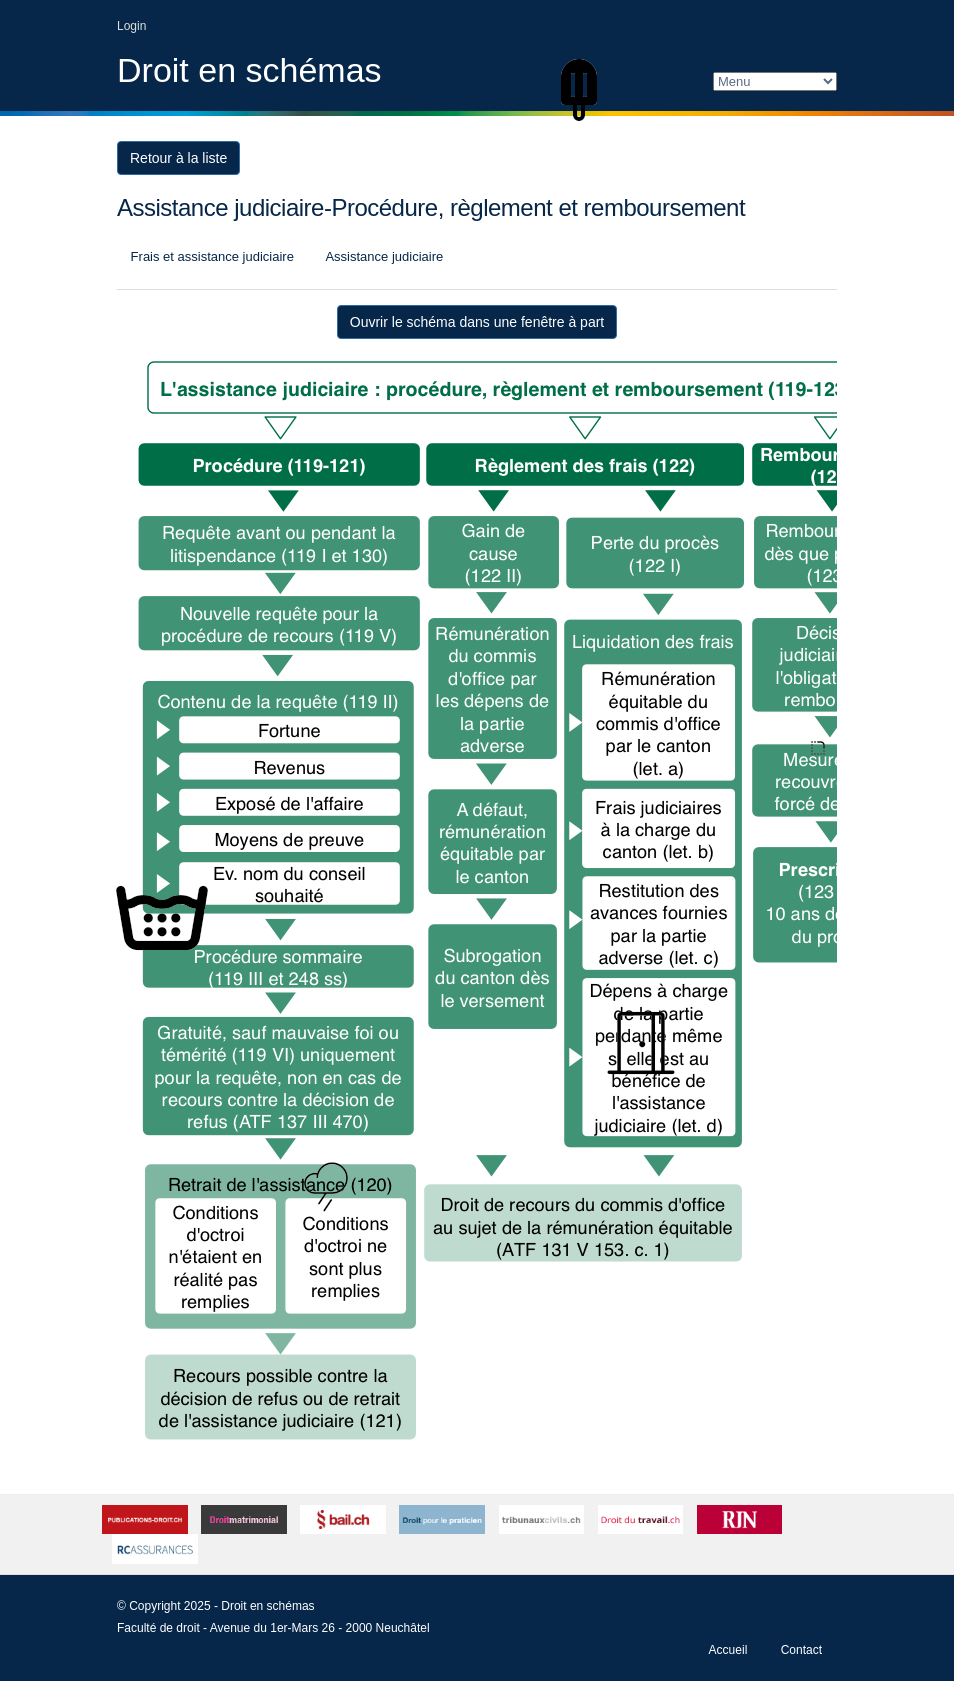 This screenshot has height=1681, width=954. What do you see at coordinates (818, 748) in the screenshot?
I see `adjust corner radius of a shape or element` at bounding box center [818, 748].